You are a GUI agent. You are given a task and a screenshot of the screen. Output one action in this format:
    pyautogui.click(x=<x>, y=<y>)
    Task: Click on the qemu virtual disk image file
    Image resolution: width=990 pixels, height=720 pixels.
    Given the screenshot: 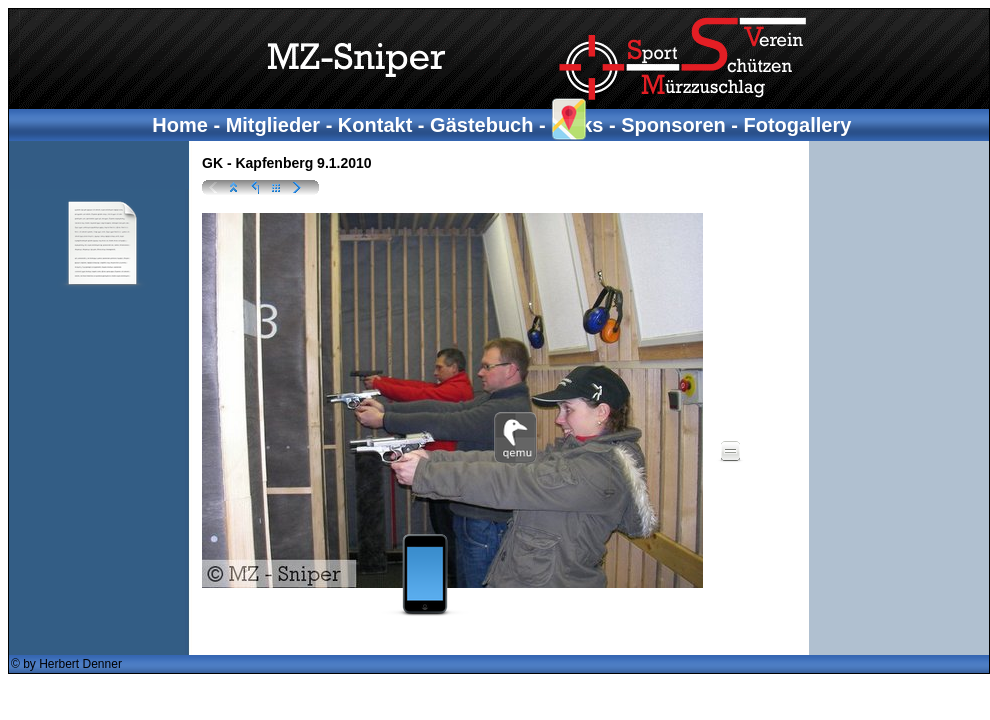 What is the action you would take?
    pyautogui.click(x=515, y=437)
    